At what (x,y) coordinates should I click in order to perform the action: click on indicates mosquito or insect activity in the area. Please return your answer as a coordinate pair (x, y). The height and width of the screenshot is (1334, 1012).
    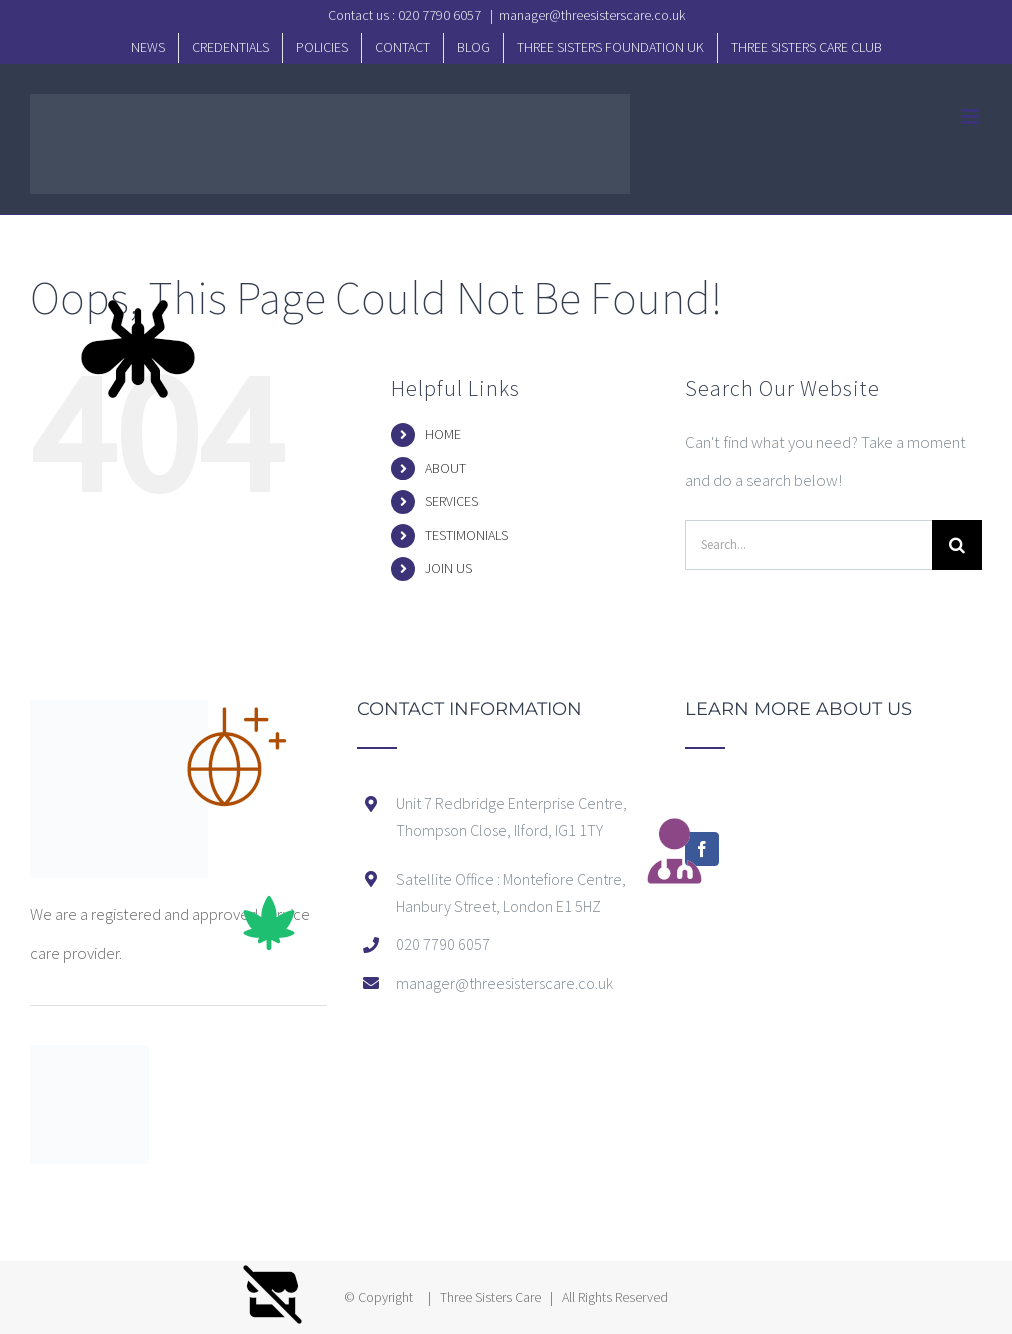
    Looking at the image, I should click on (138, 349).